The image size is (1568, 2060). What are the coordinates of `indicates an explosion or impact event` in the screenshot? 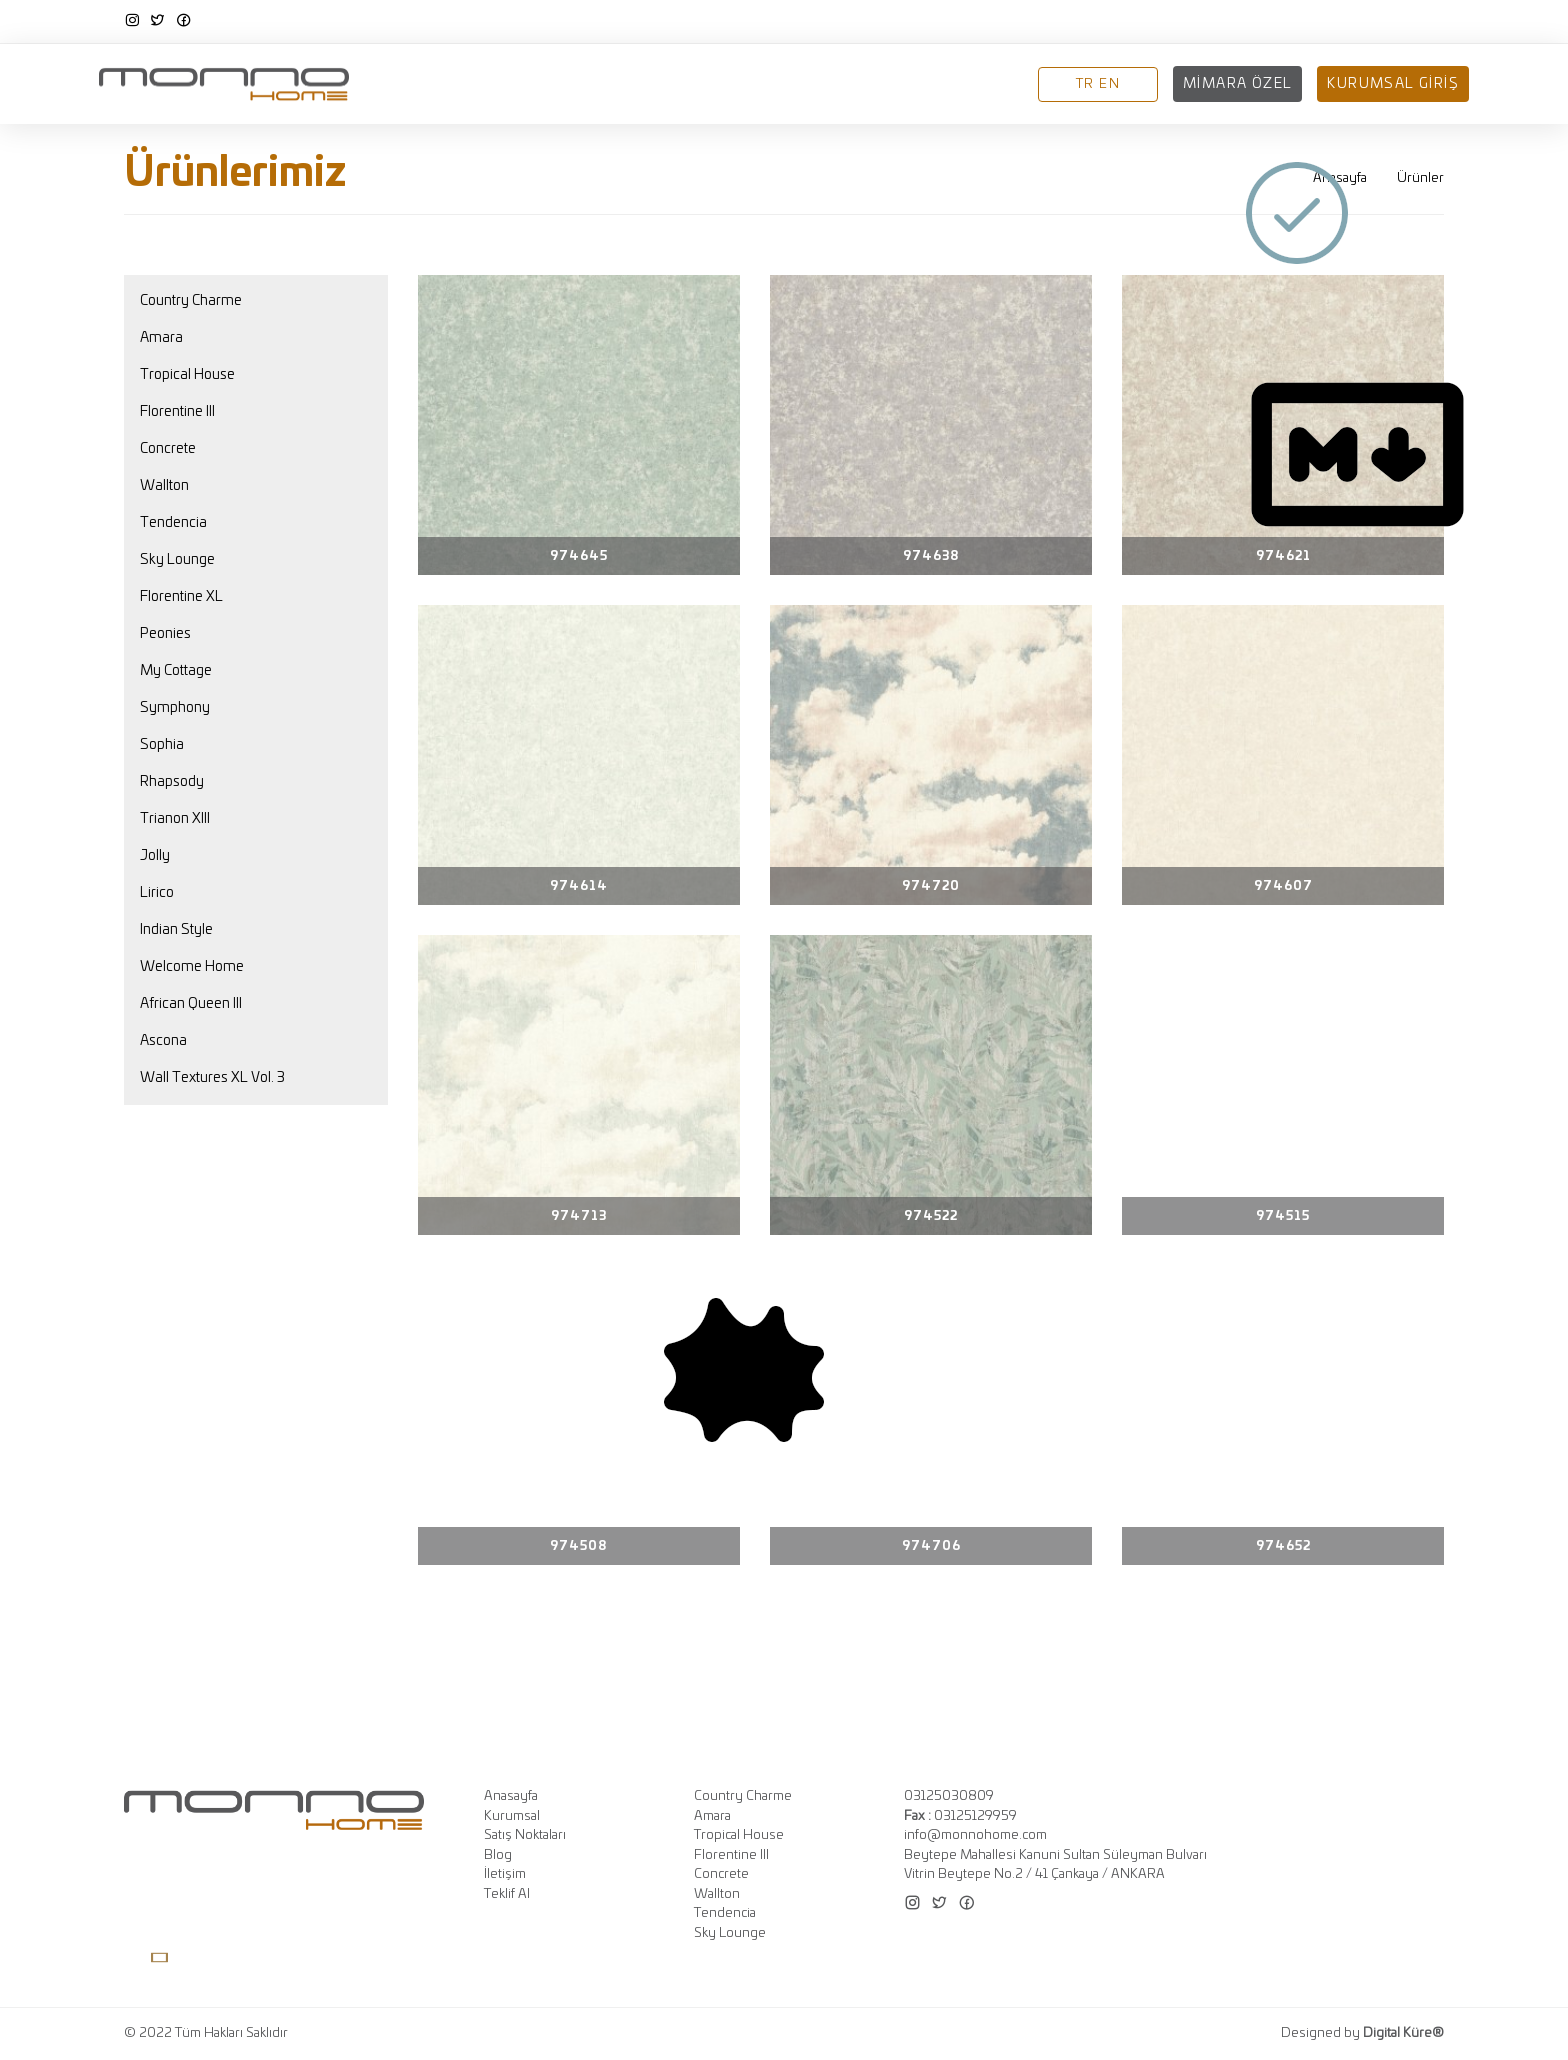 It's located at (744, 1370).